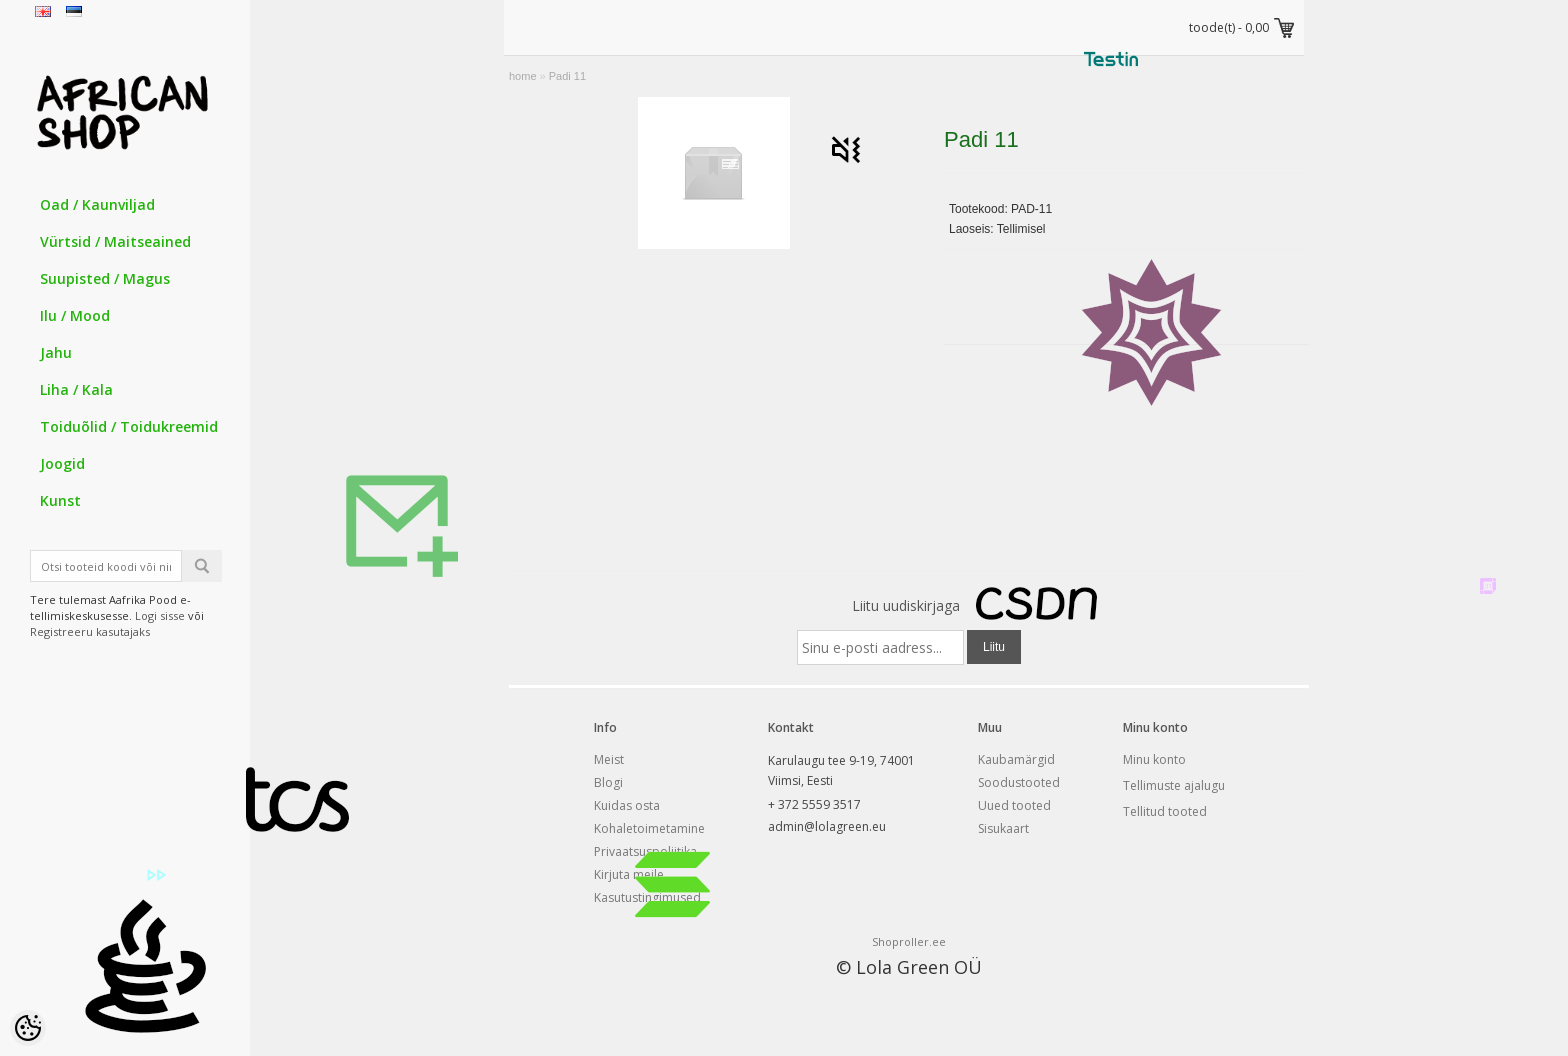  Describe the element at coordinates (397, 521) in the screenshot. I see `compose a new email` at that location.